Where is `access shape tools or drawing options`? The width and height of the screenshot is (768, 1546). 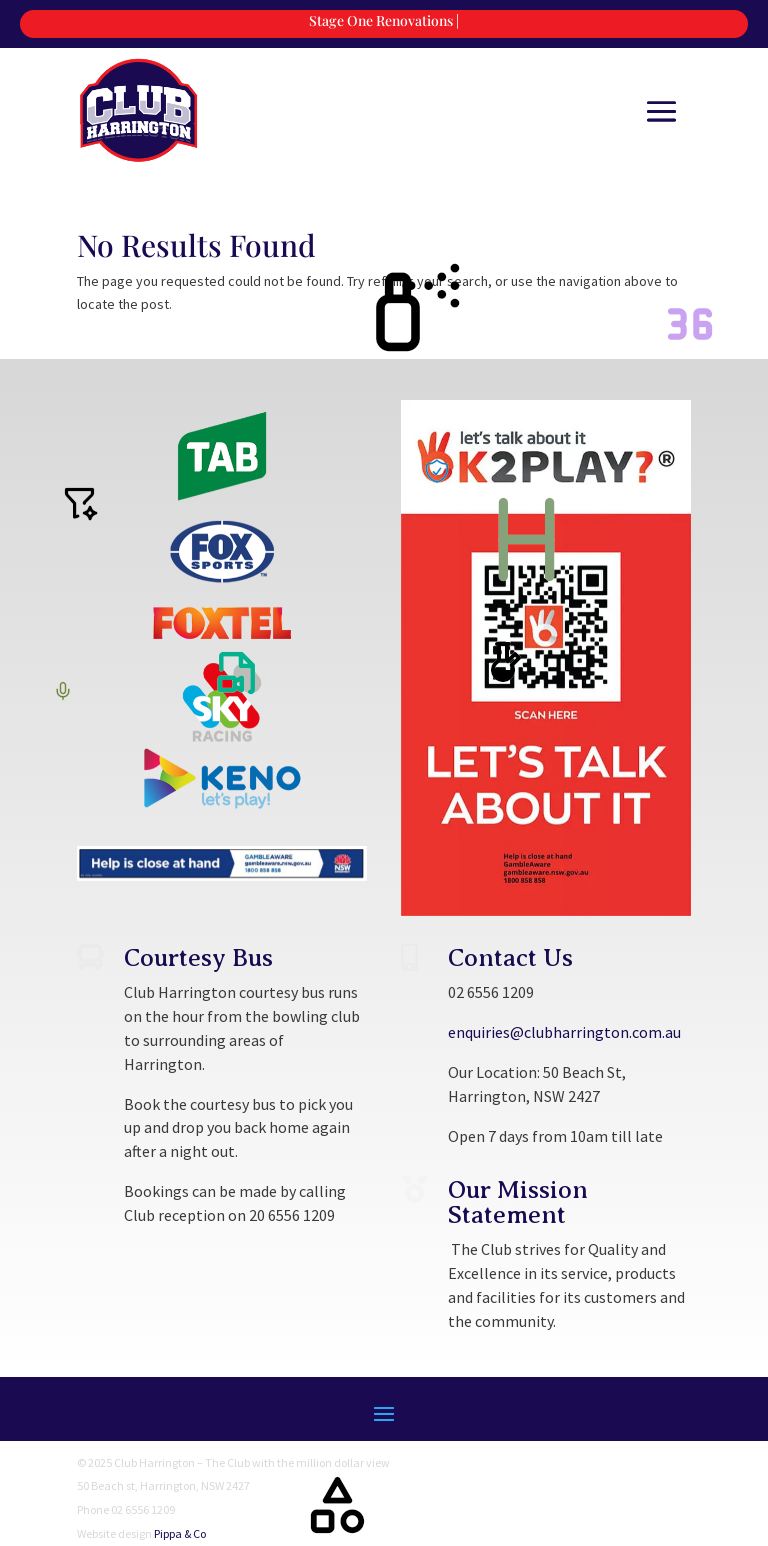 access shape tools or drawing options is located at coordinates (337, 1506).